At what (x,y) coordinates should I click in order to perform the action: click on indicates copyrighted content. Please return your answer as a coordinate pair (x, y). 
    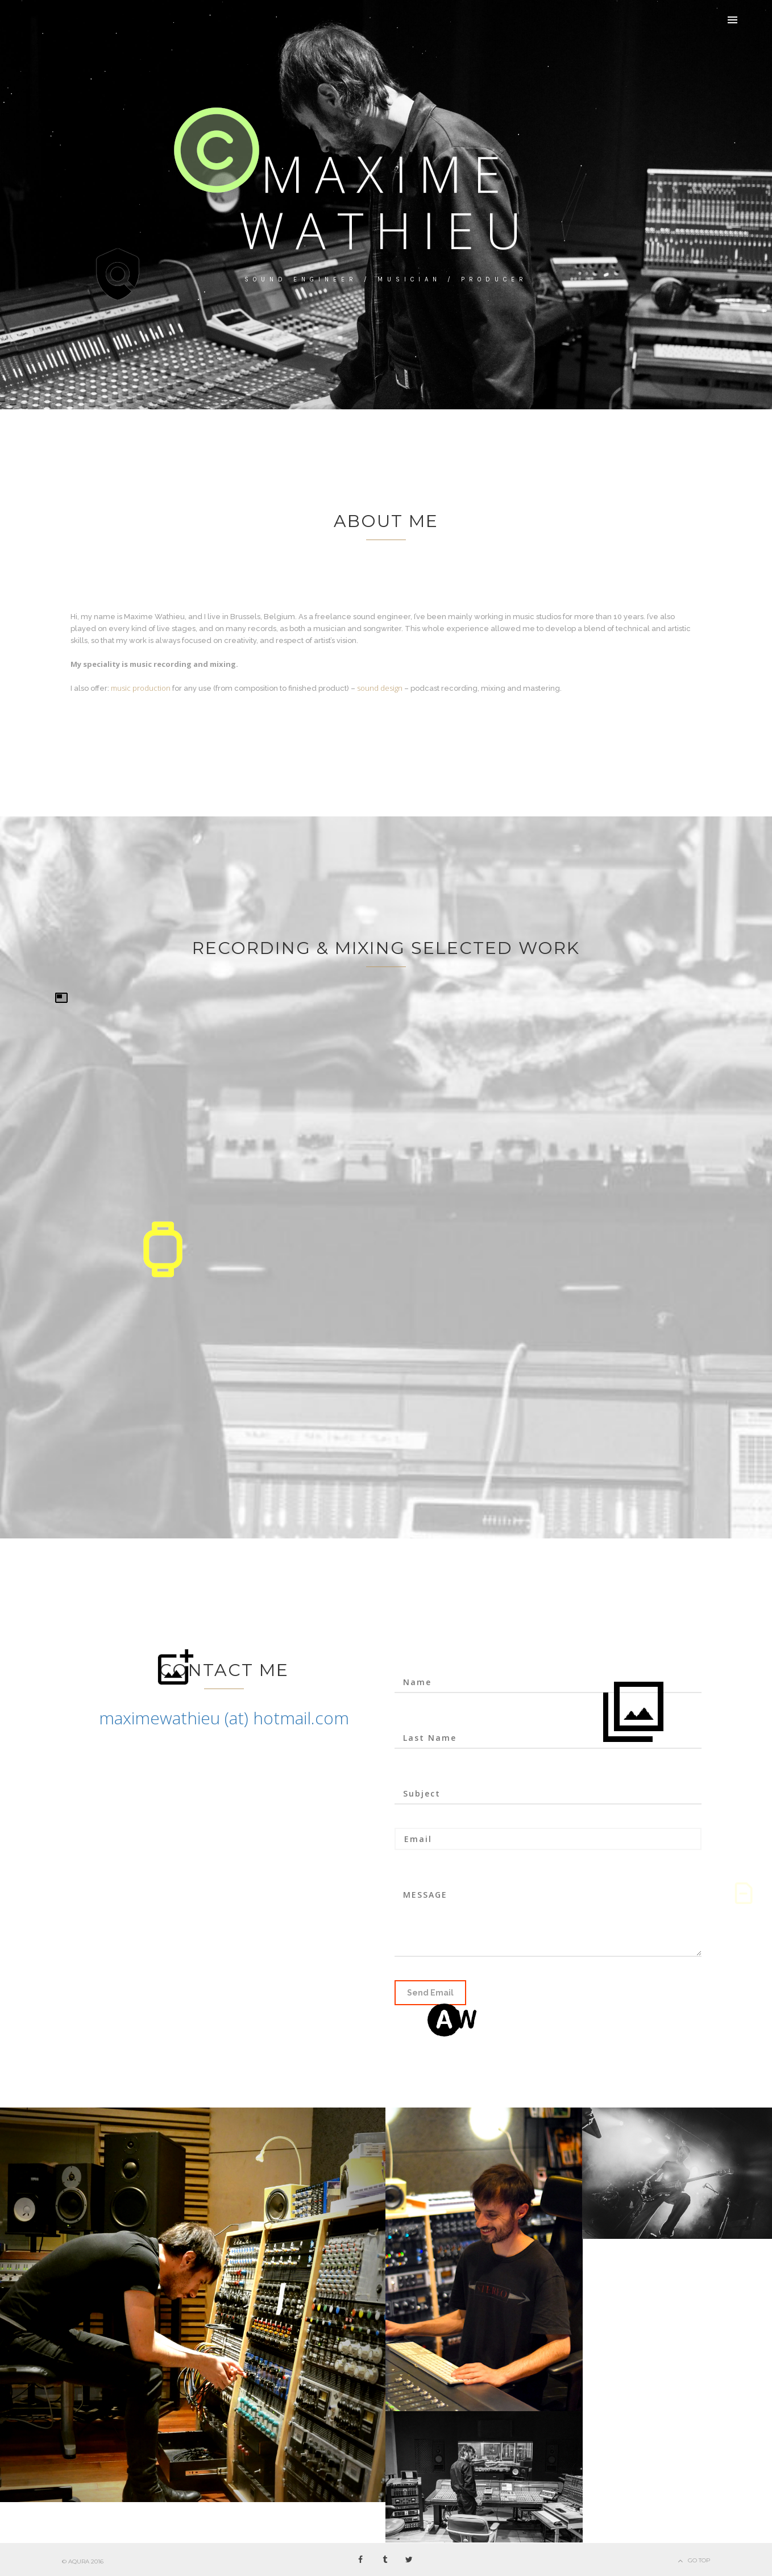
    Looking at the image, I should click on (217, 150).